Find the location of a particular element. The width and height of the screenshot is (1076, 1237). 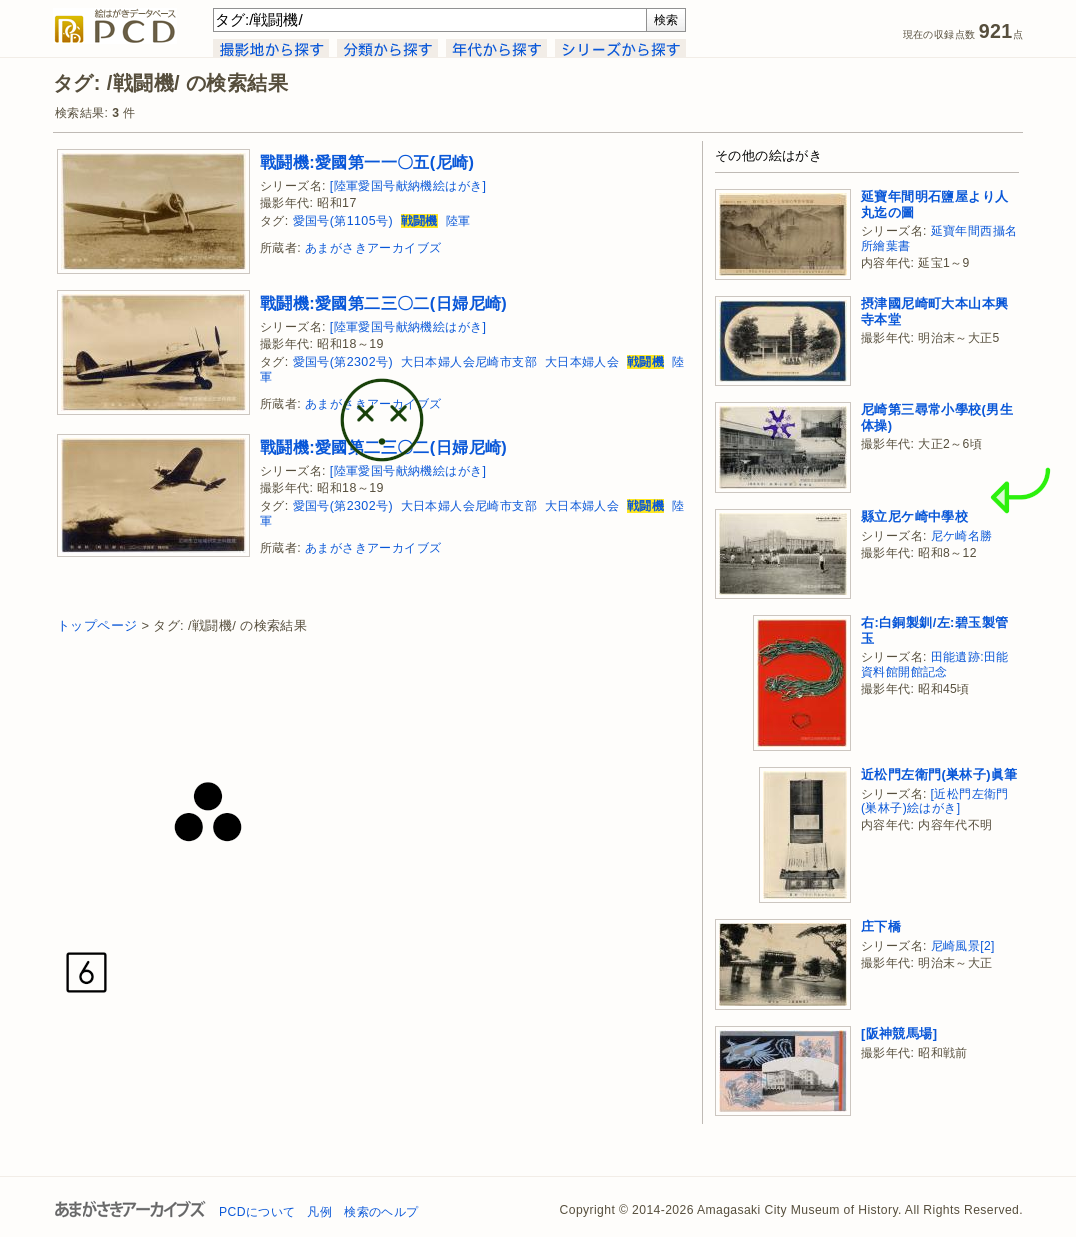

select or input the number six is located at coordinates (86, 972).